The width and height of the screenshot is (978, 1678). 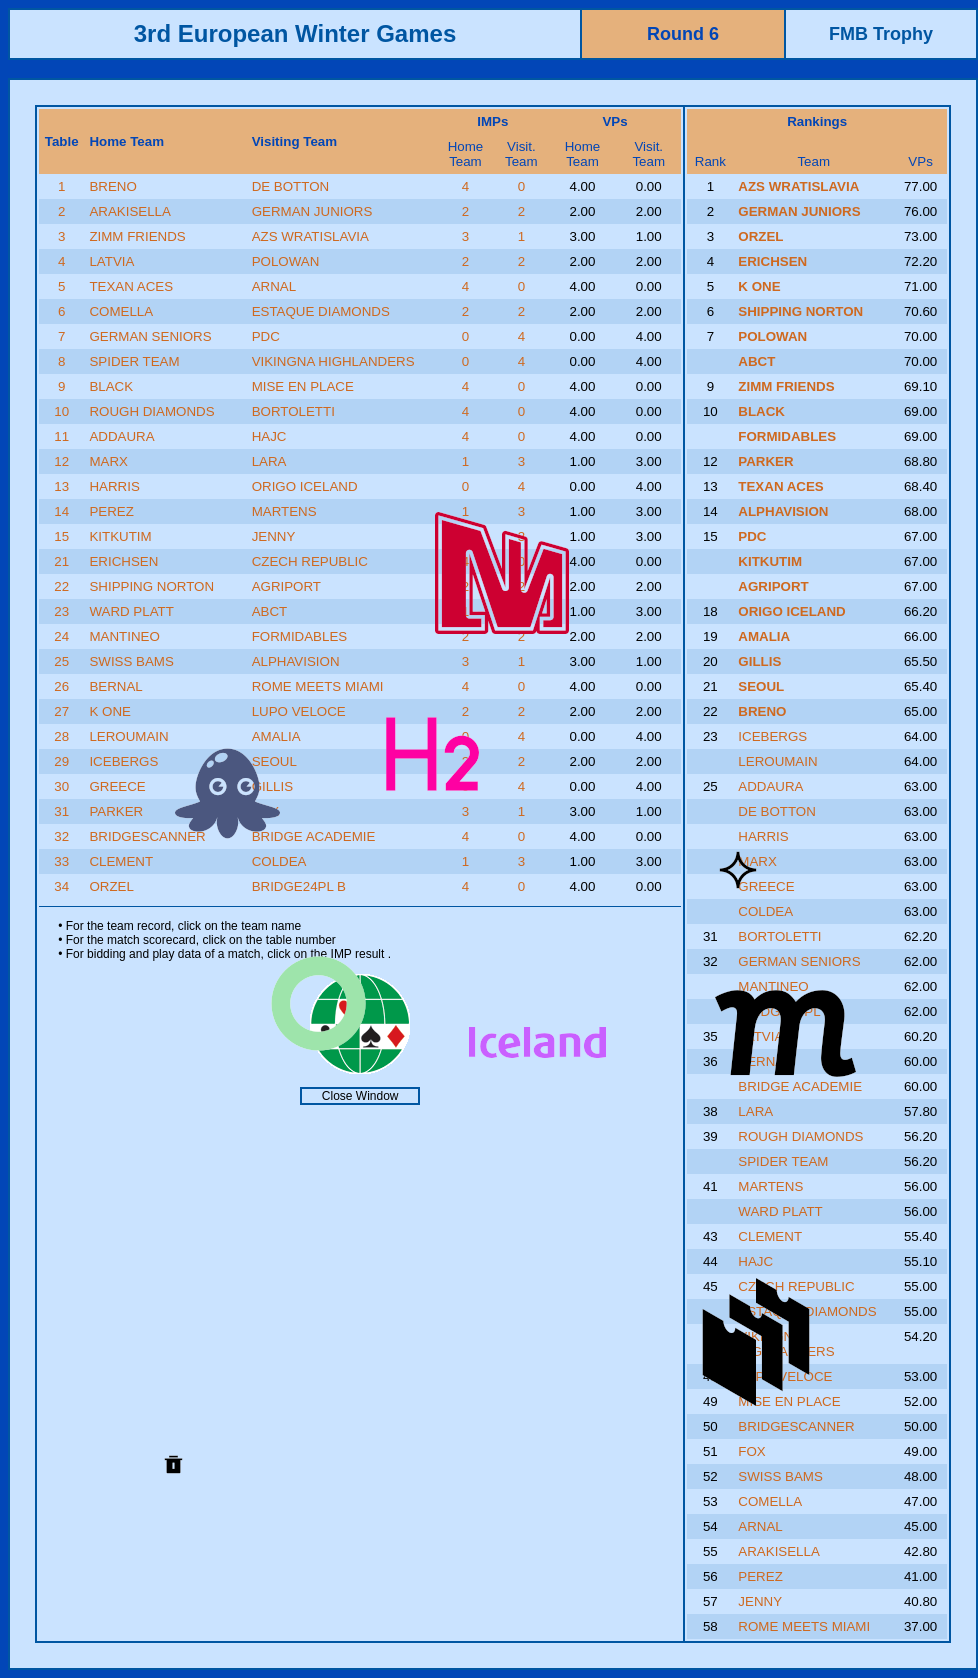 What do you see at coordinates (227, 793) in the screenshot?
I see `chainguard company logo` at bounding box center [227, 793].